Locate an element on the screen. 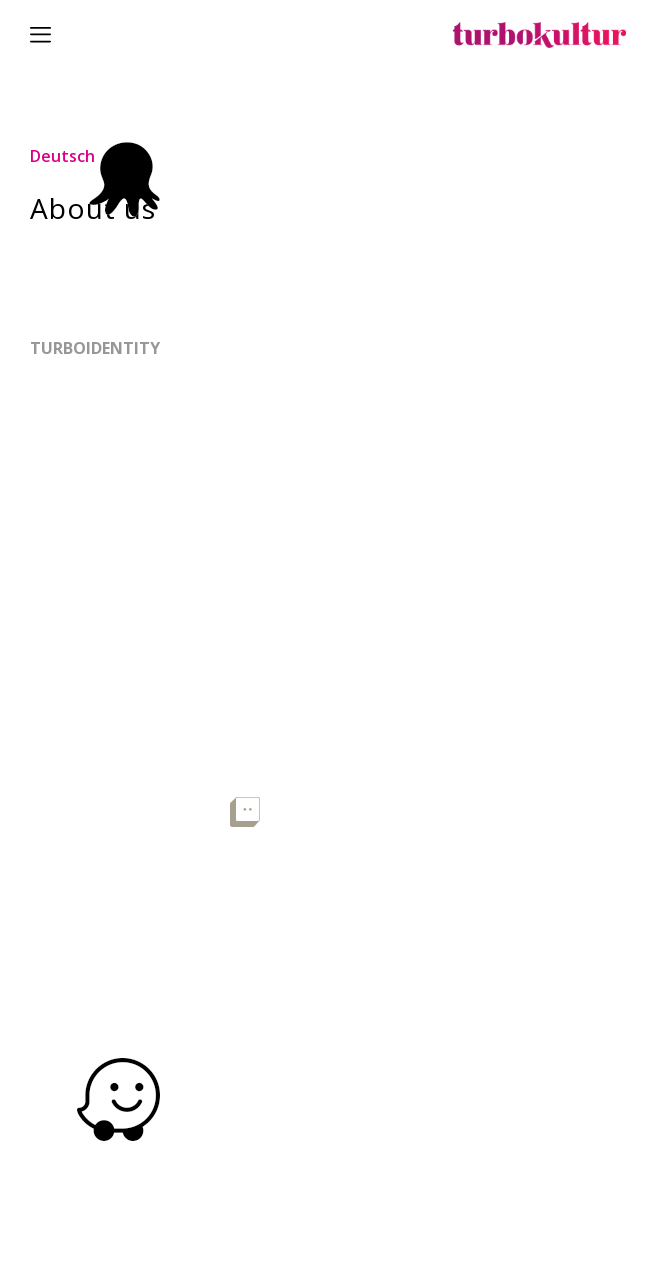  BentoML platform logo is located at coordinates (245, 812).